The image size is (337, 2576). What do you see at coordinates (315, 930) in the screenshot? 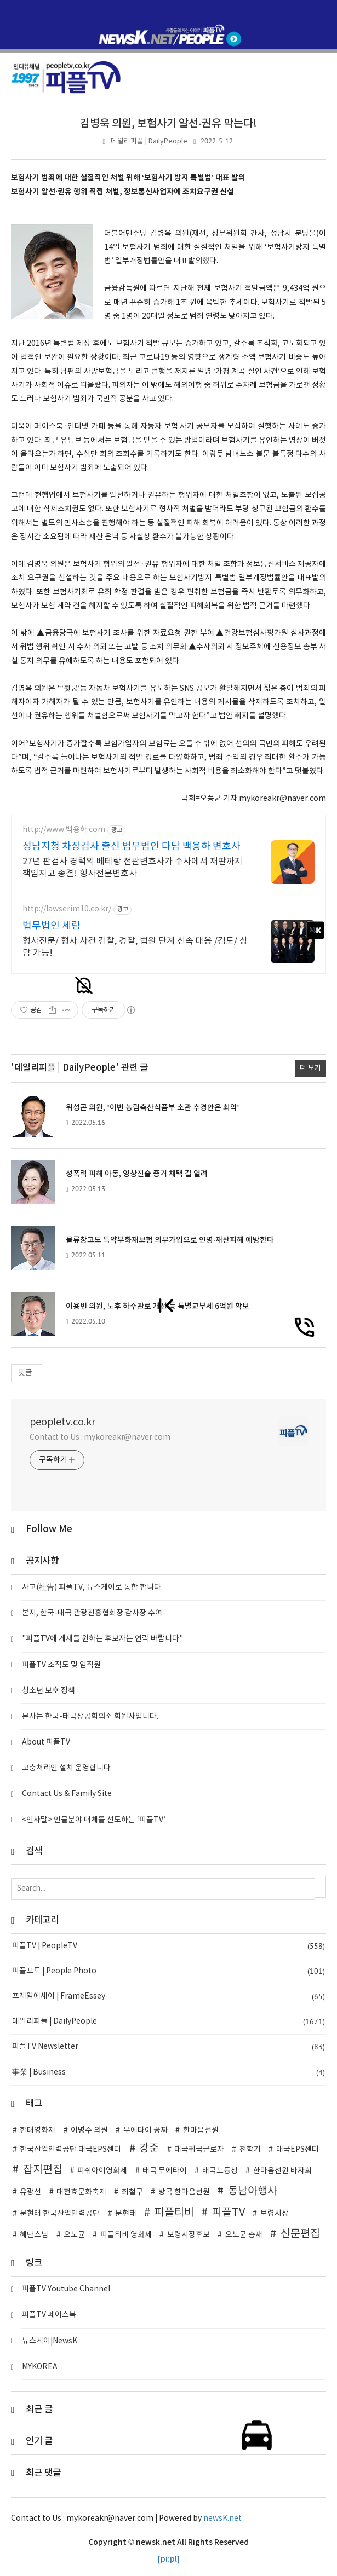
I see `indicates 4K video quality is available` at bounding box center [315, 930].